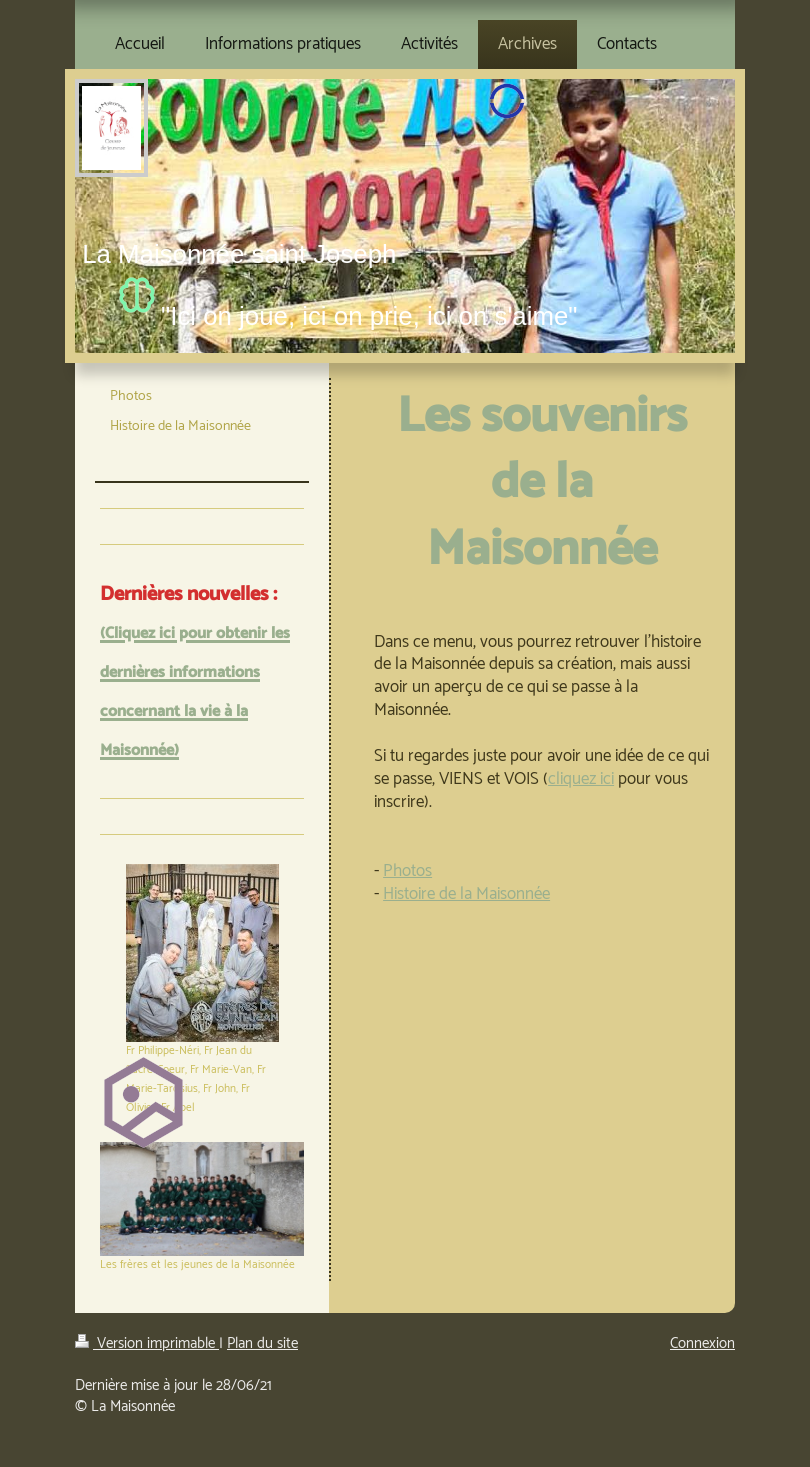  I want to click on view NFT collection or digital assets, so click(143, 1102).